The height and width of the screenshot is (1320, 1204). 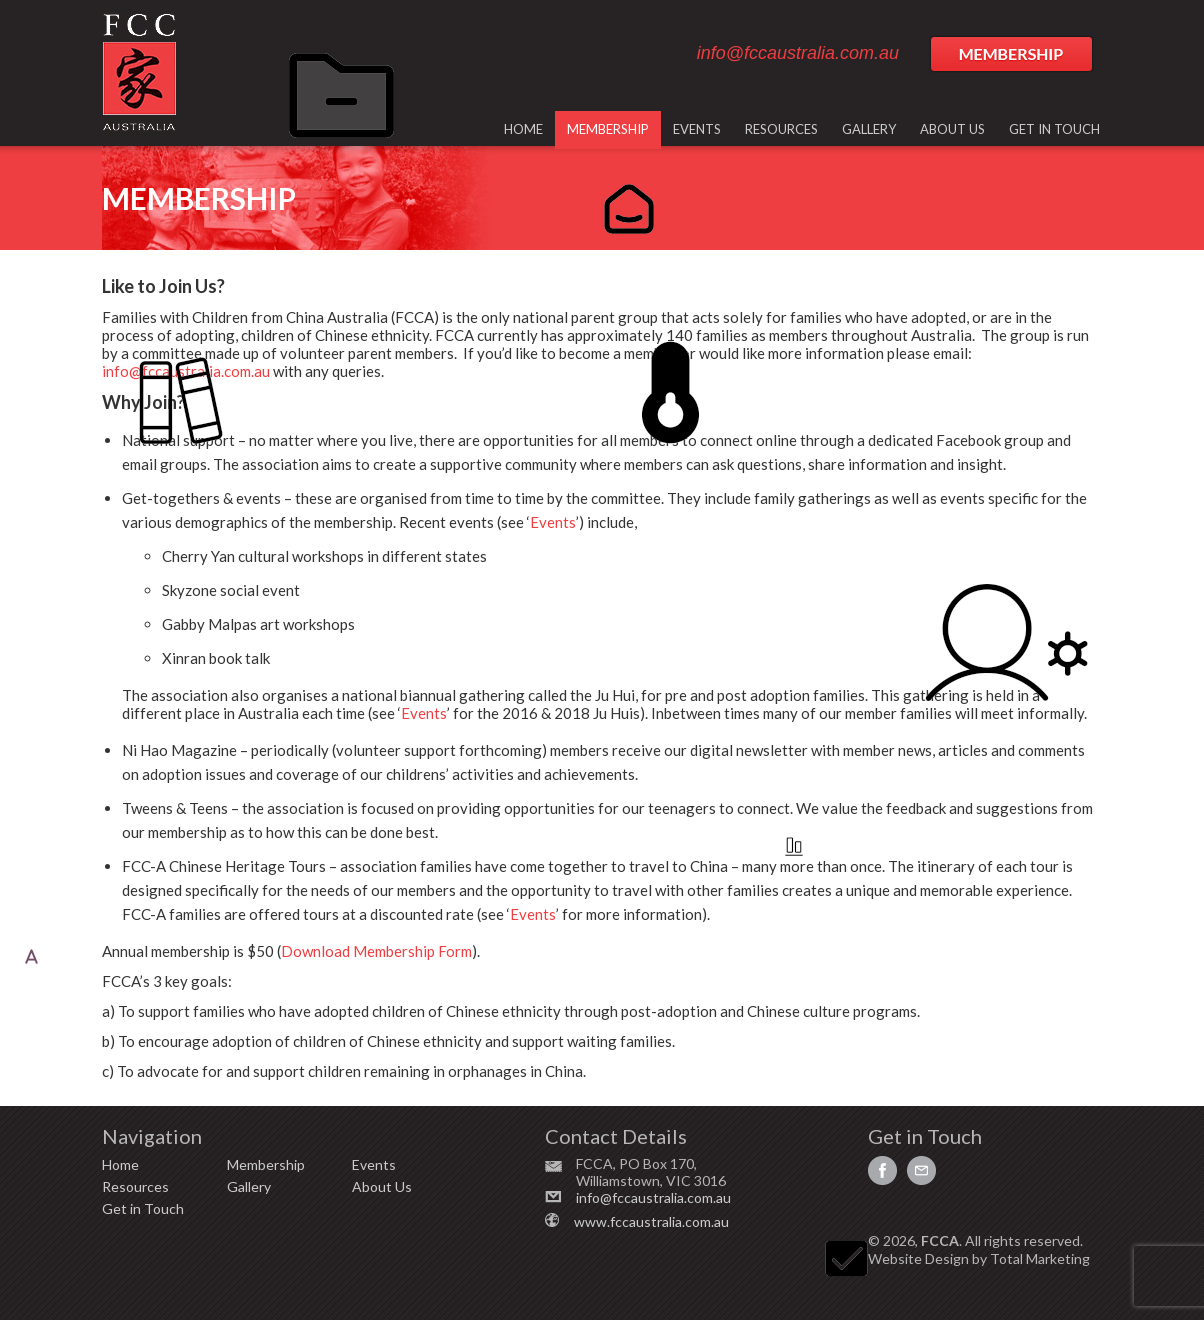 What do you see at coordinates (31, 956) in the screenshot?
I see `indicates text formatting or font options` at bounding box center [31, 956].